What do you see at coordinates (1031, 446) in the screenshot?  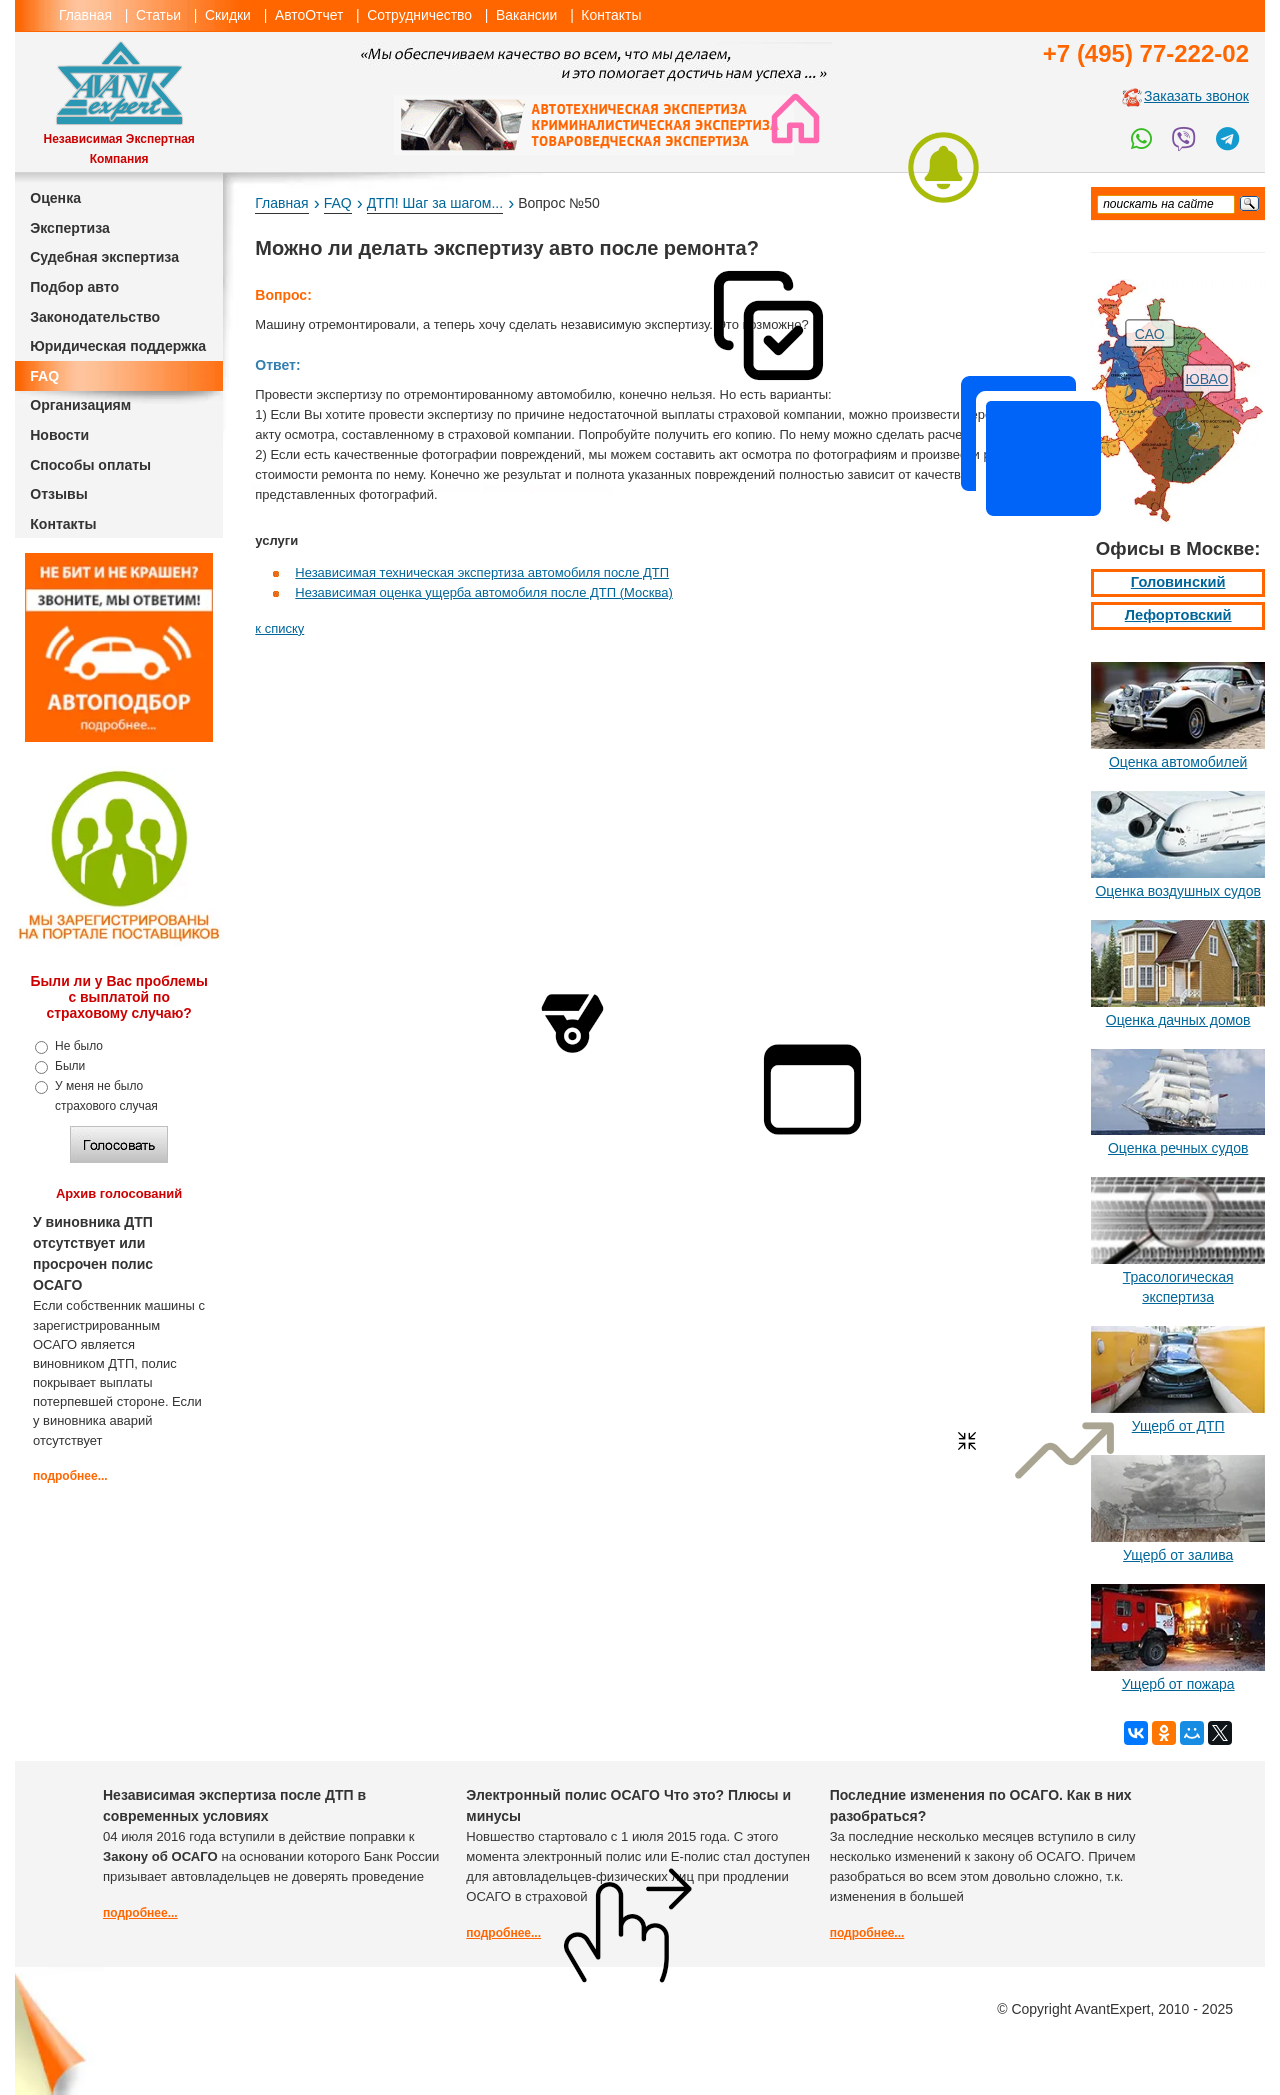 I see `copy to clipboard` at bounding box center [1031, 446].